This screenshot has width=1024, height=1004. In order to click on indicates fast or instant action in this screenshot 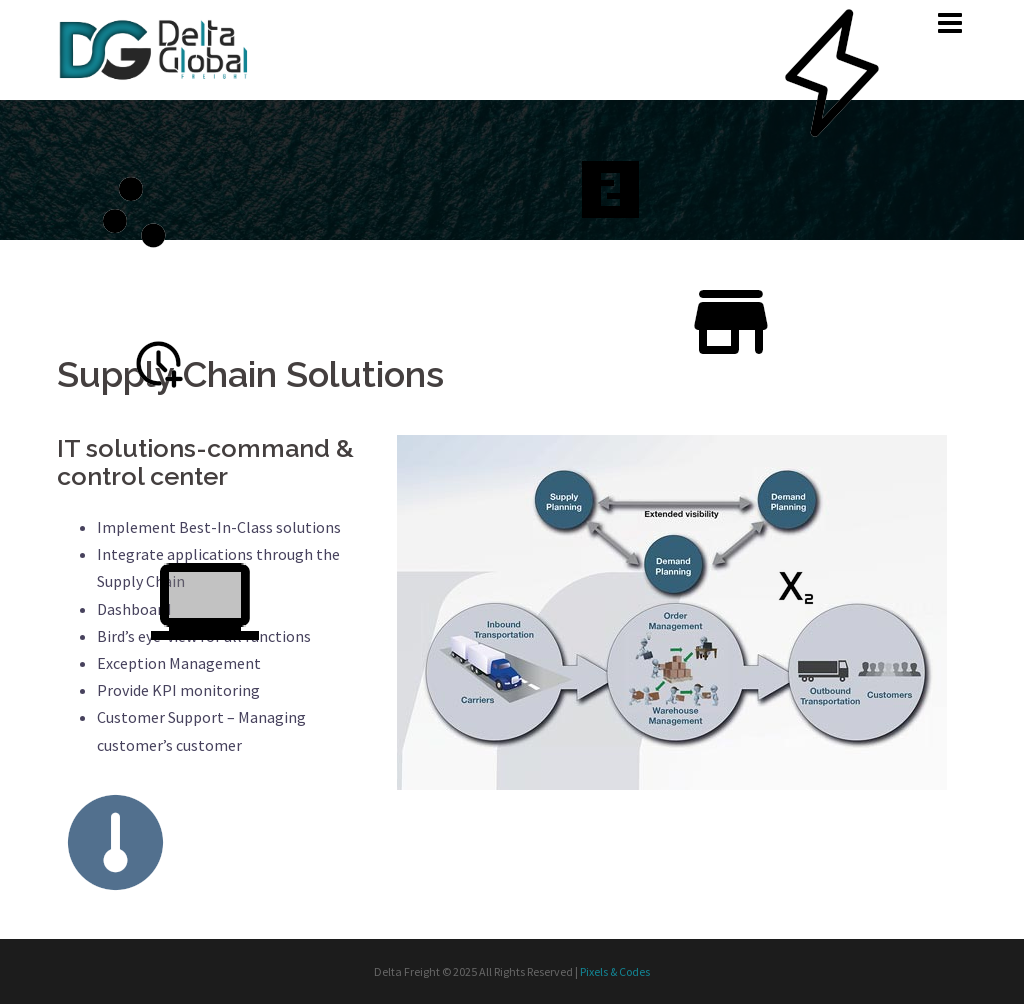, I will do `click(832, 73)`.